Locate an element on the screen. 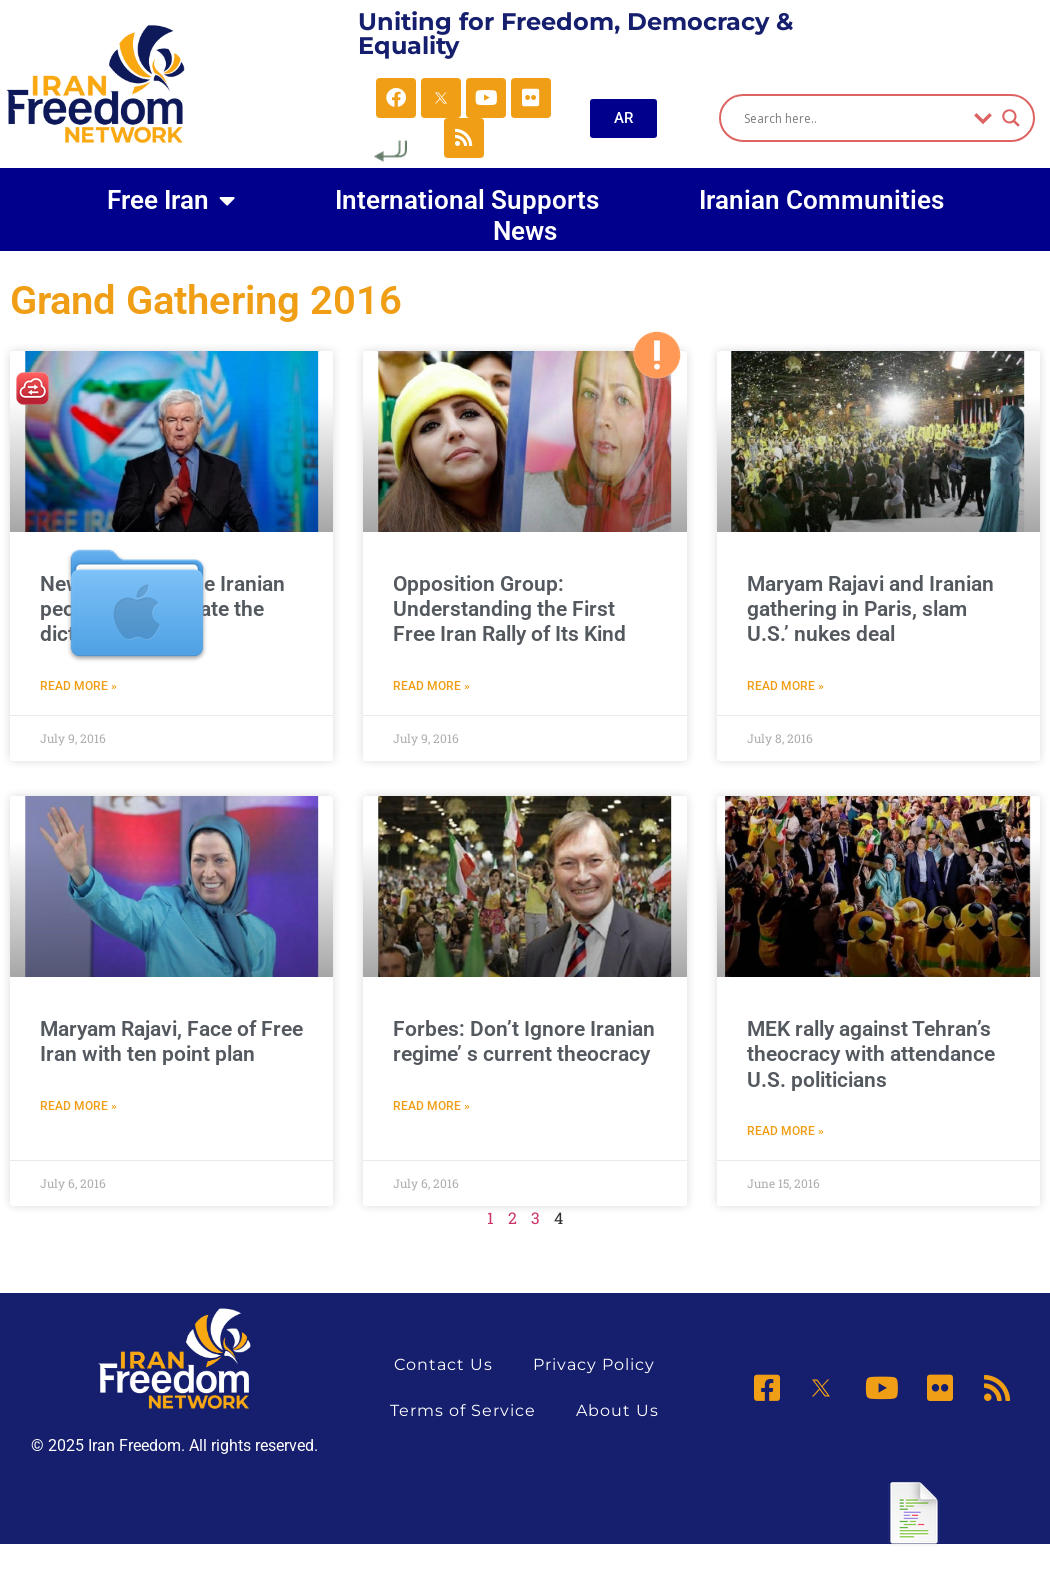 This screenshot has height=1589, width=1050. reply to all recipients of an email is located at coordinates (390, 149).